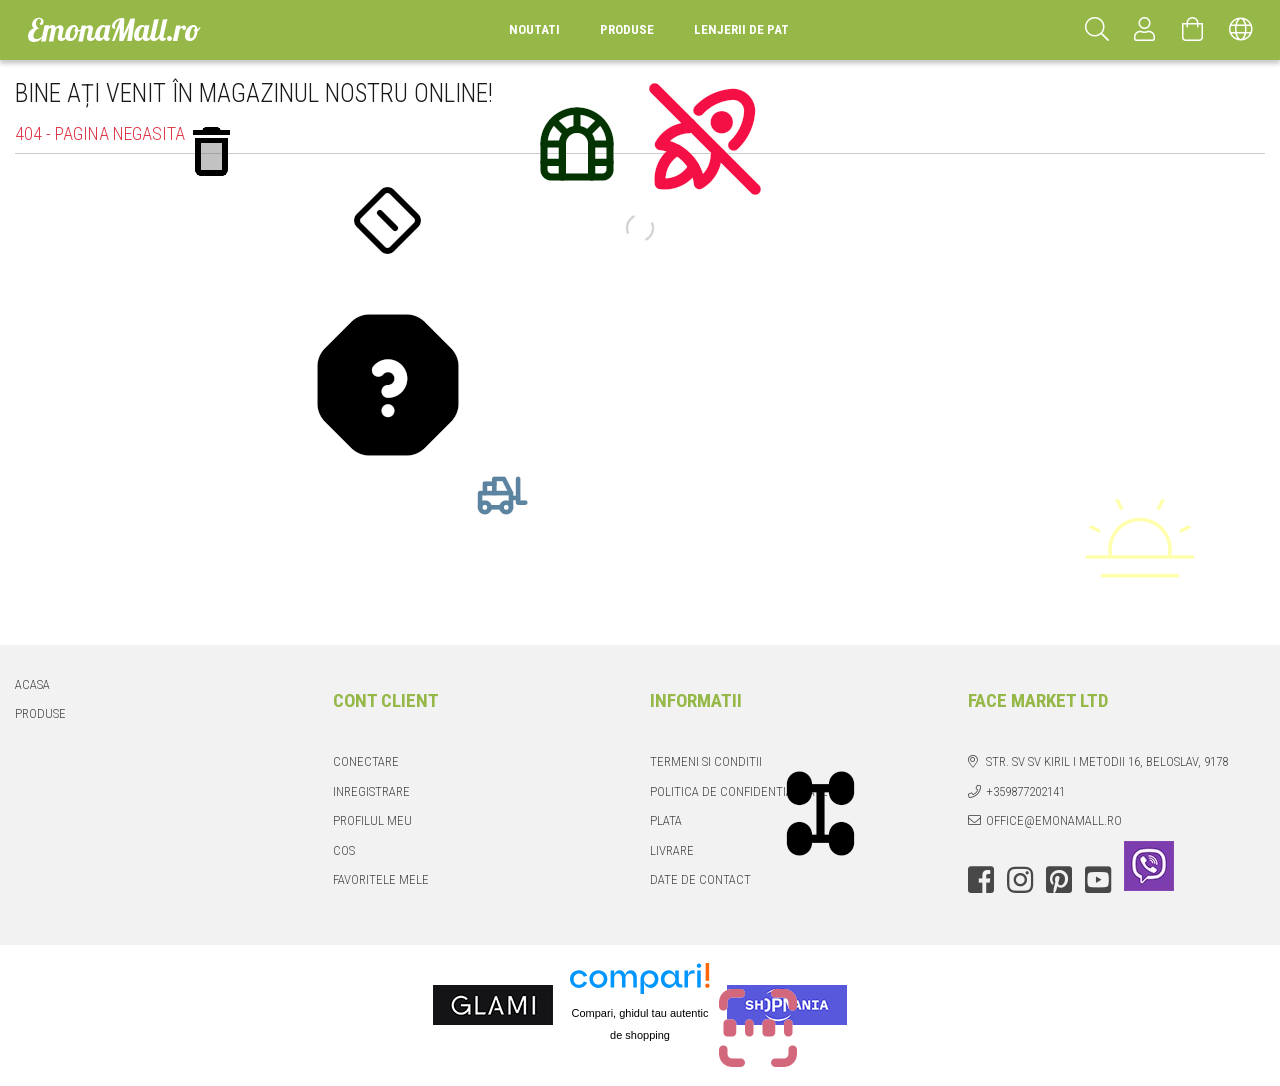  Describe the element at coordinates (387, 220) in the screenshot. I see `indicates a blocked or forbidden action` at that location.